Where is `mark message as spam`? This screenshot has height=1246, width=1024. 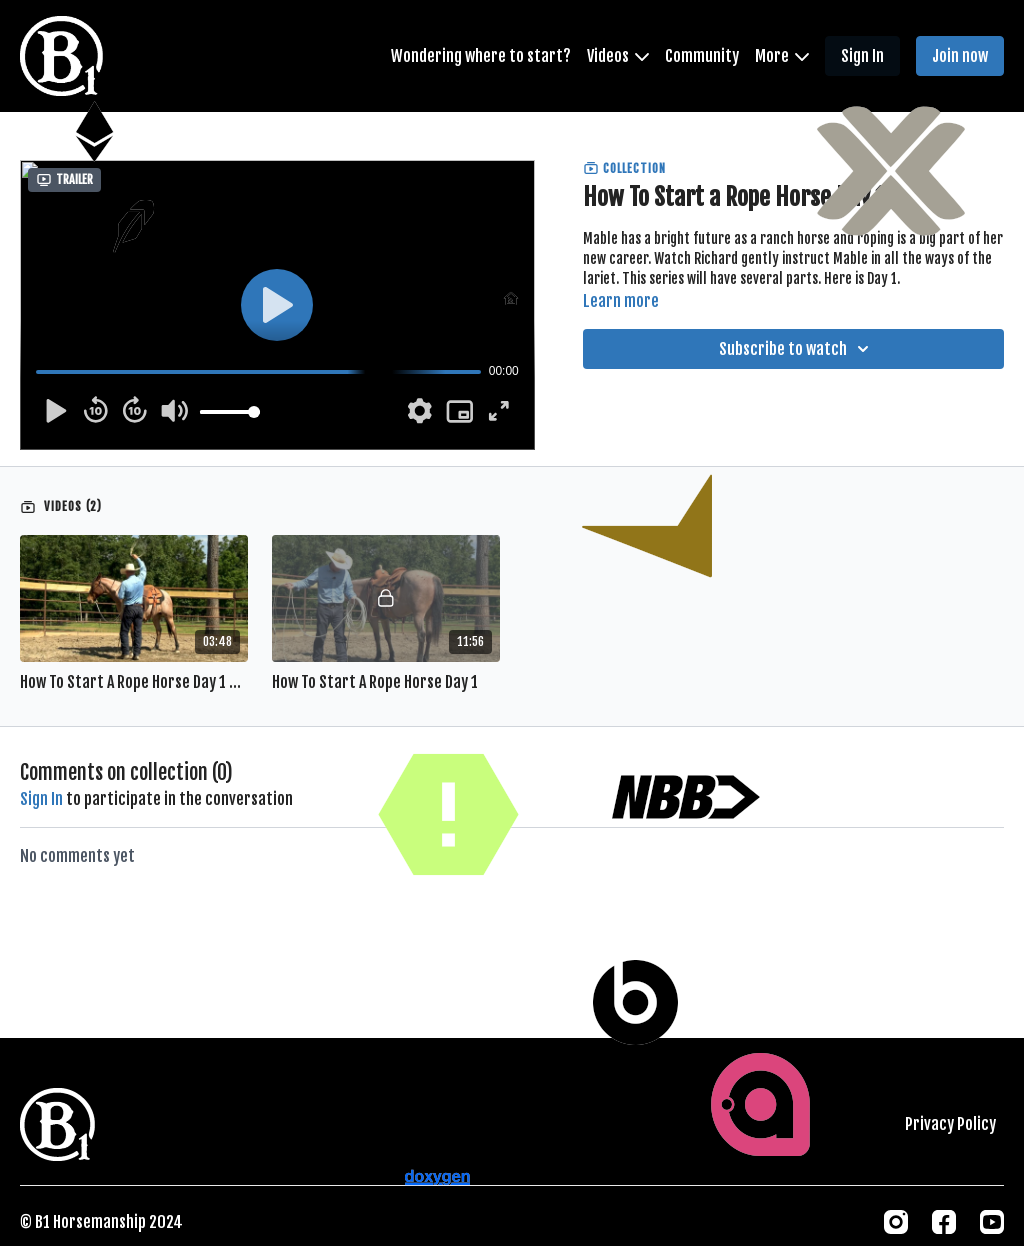
mark message as spam is located at coordinates (448, 814).